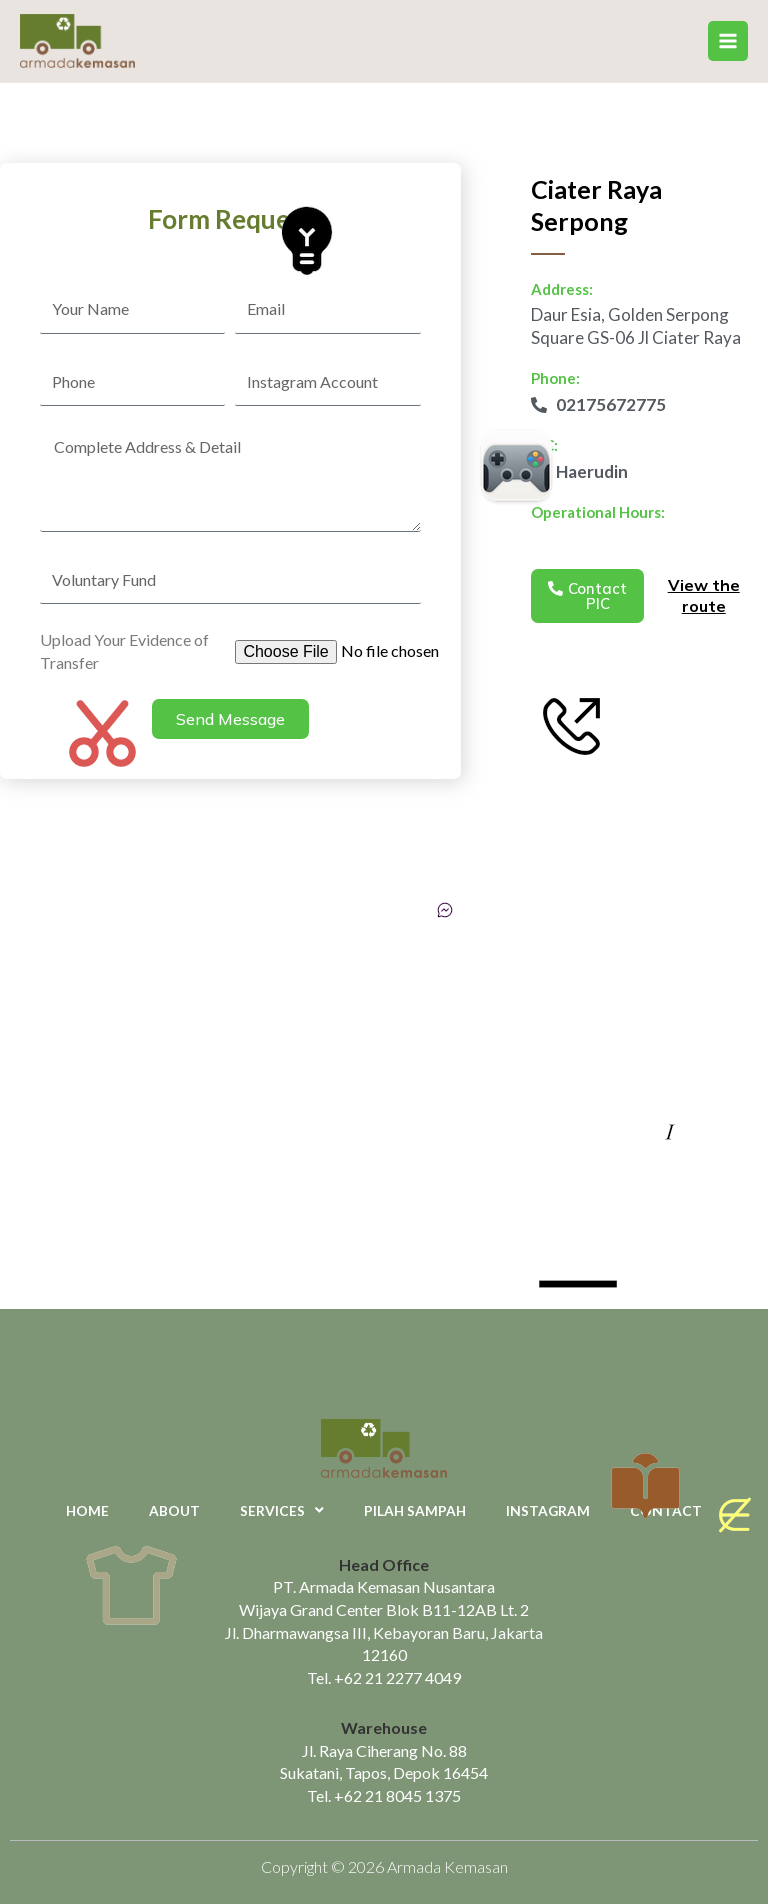 Image resolution: width=768 pixels, height=1904 pixels. What do you see at coordinates (645, 1484) in the screenshot?
I see `view user profile or contact details` at bounding box center [645, 1484].